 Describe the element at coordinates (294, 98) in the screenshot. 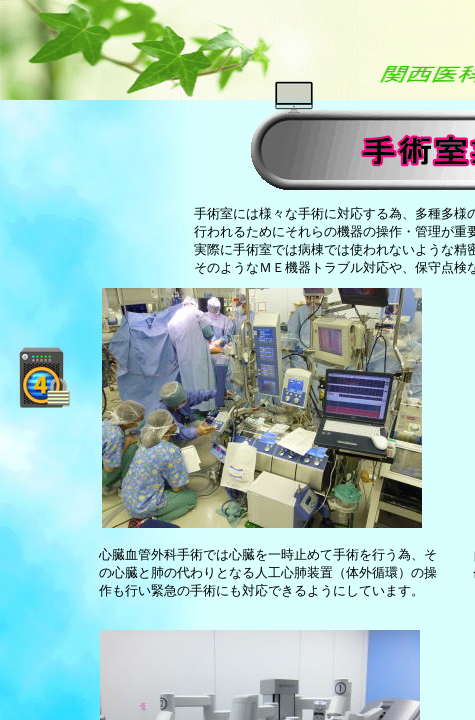

I see `navigate to your iMac in the sidebar` at that location.